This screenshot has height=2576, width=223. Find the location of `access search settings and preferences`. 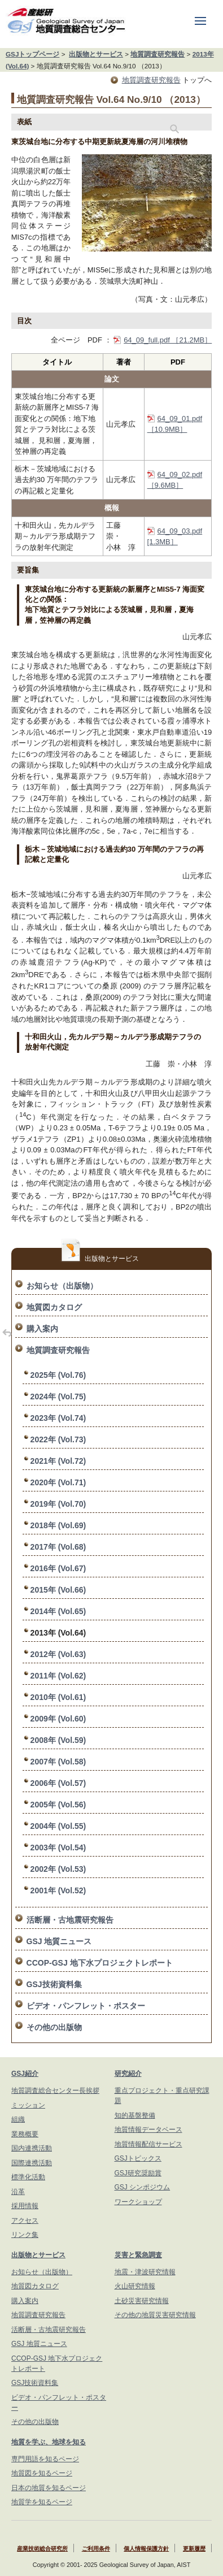

access search settings and preferences is located at coordinates (174, 129).